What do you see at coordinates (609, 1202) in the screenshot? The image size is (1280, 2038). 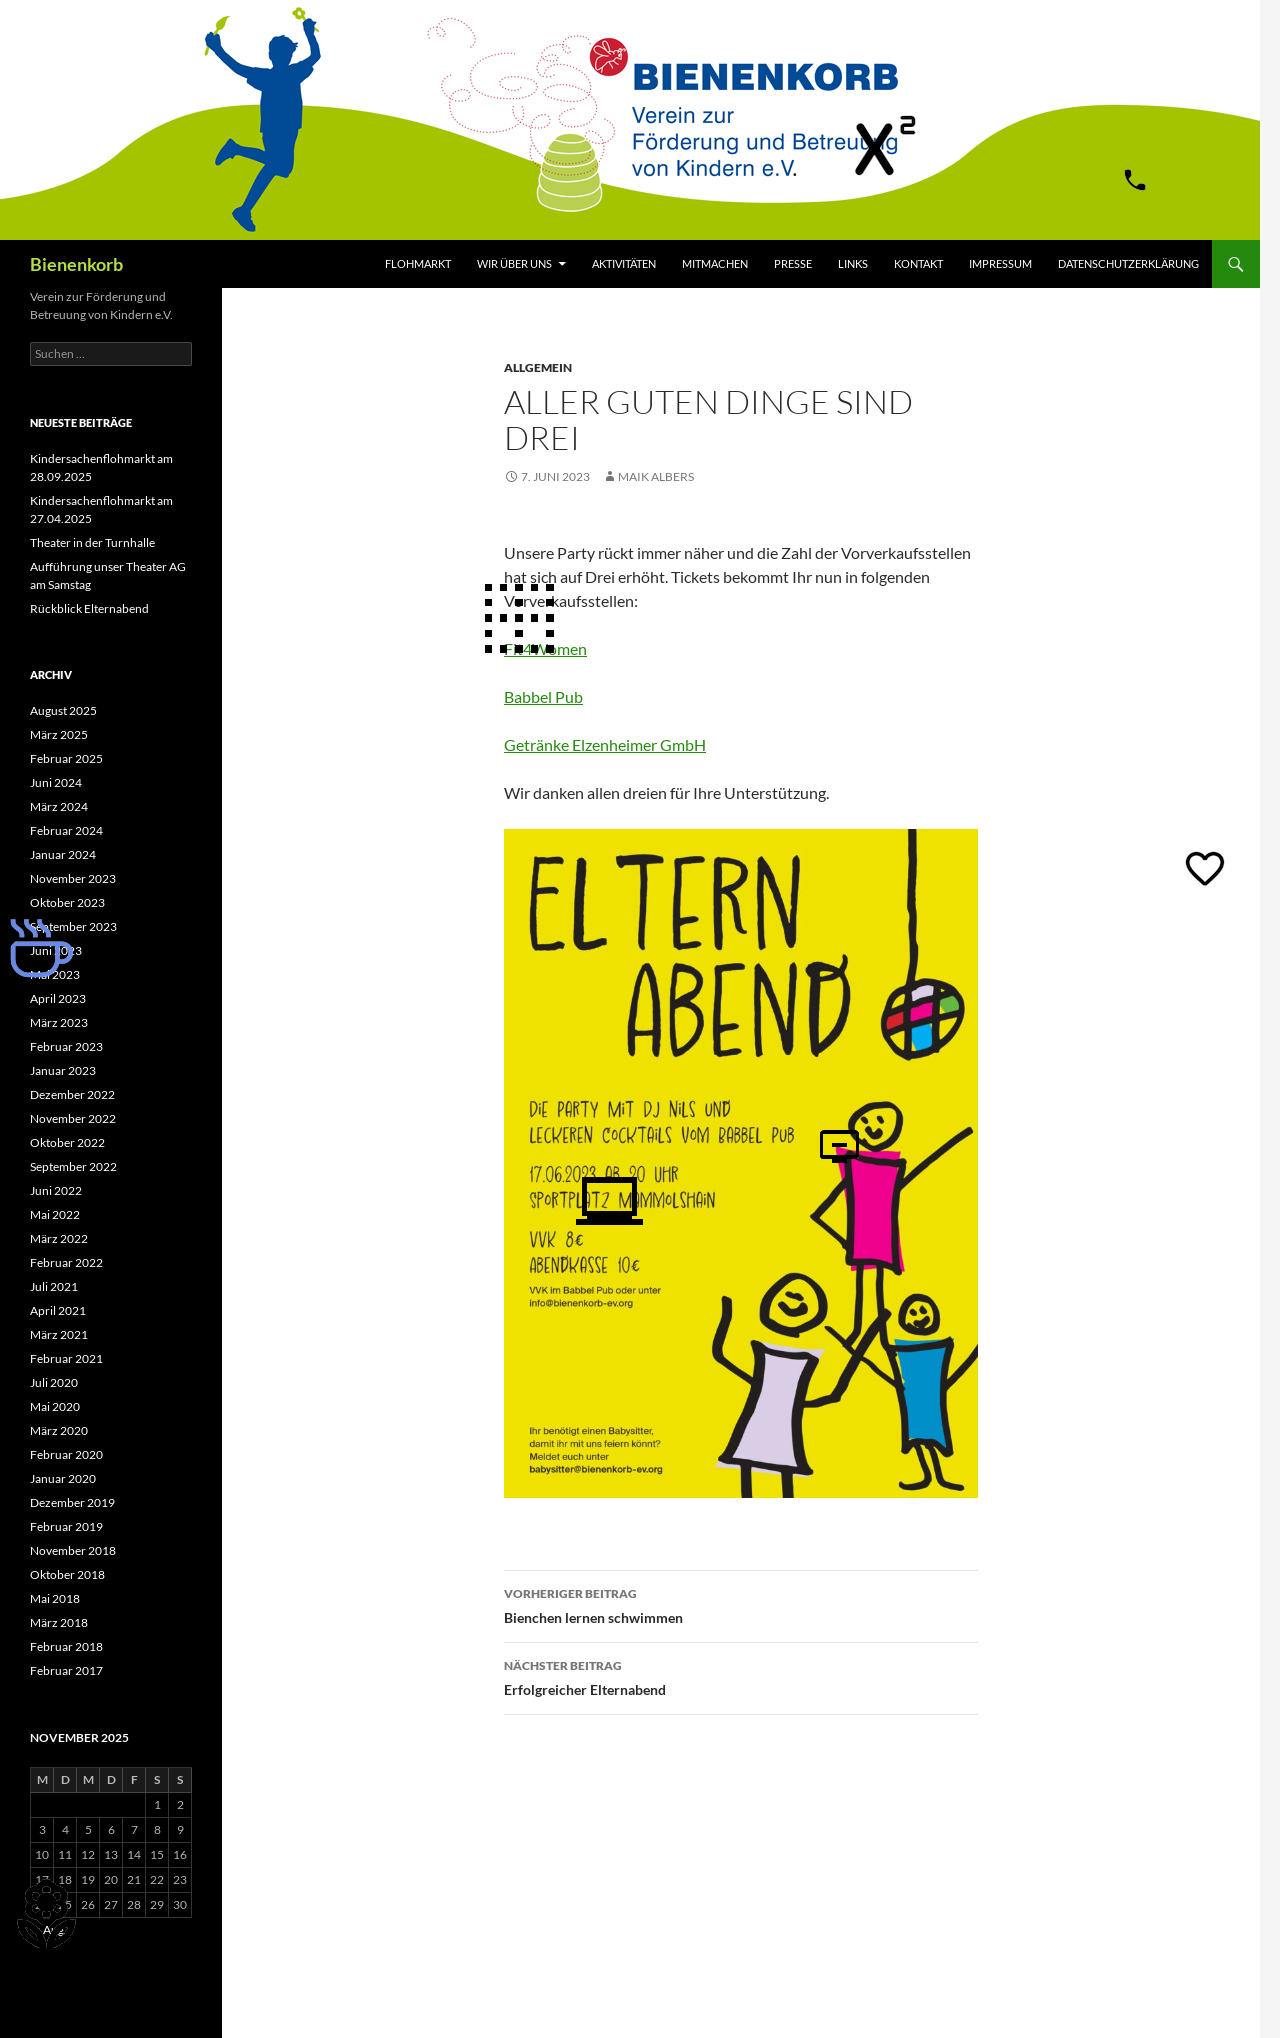 I see `open windows laptop settings` at bounding box center [609, 1202].